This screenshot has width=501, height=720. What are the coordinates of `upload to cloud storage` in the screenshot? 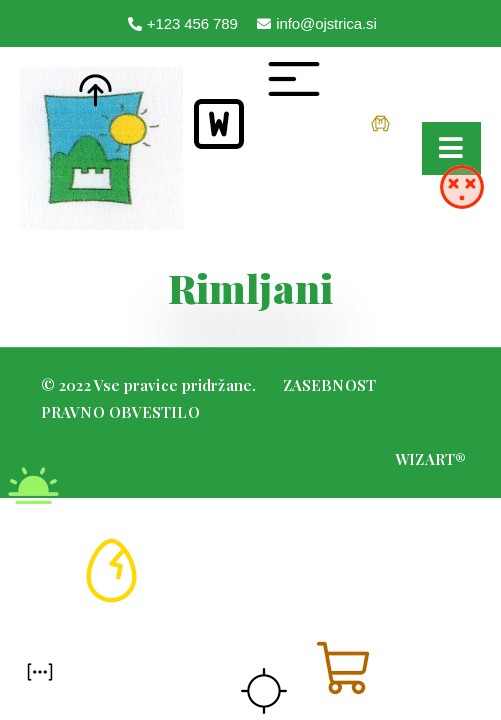 It's located at (95, 90).